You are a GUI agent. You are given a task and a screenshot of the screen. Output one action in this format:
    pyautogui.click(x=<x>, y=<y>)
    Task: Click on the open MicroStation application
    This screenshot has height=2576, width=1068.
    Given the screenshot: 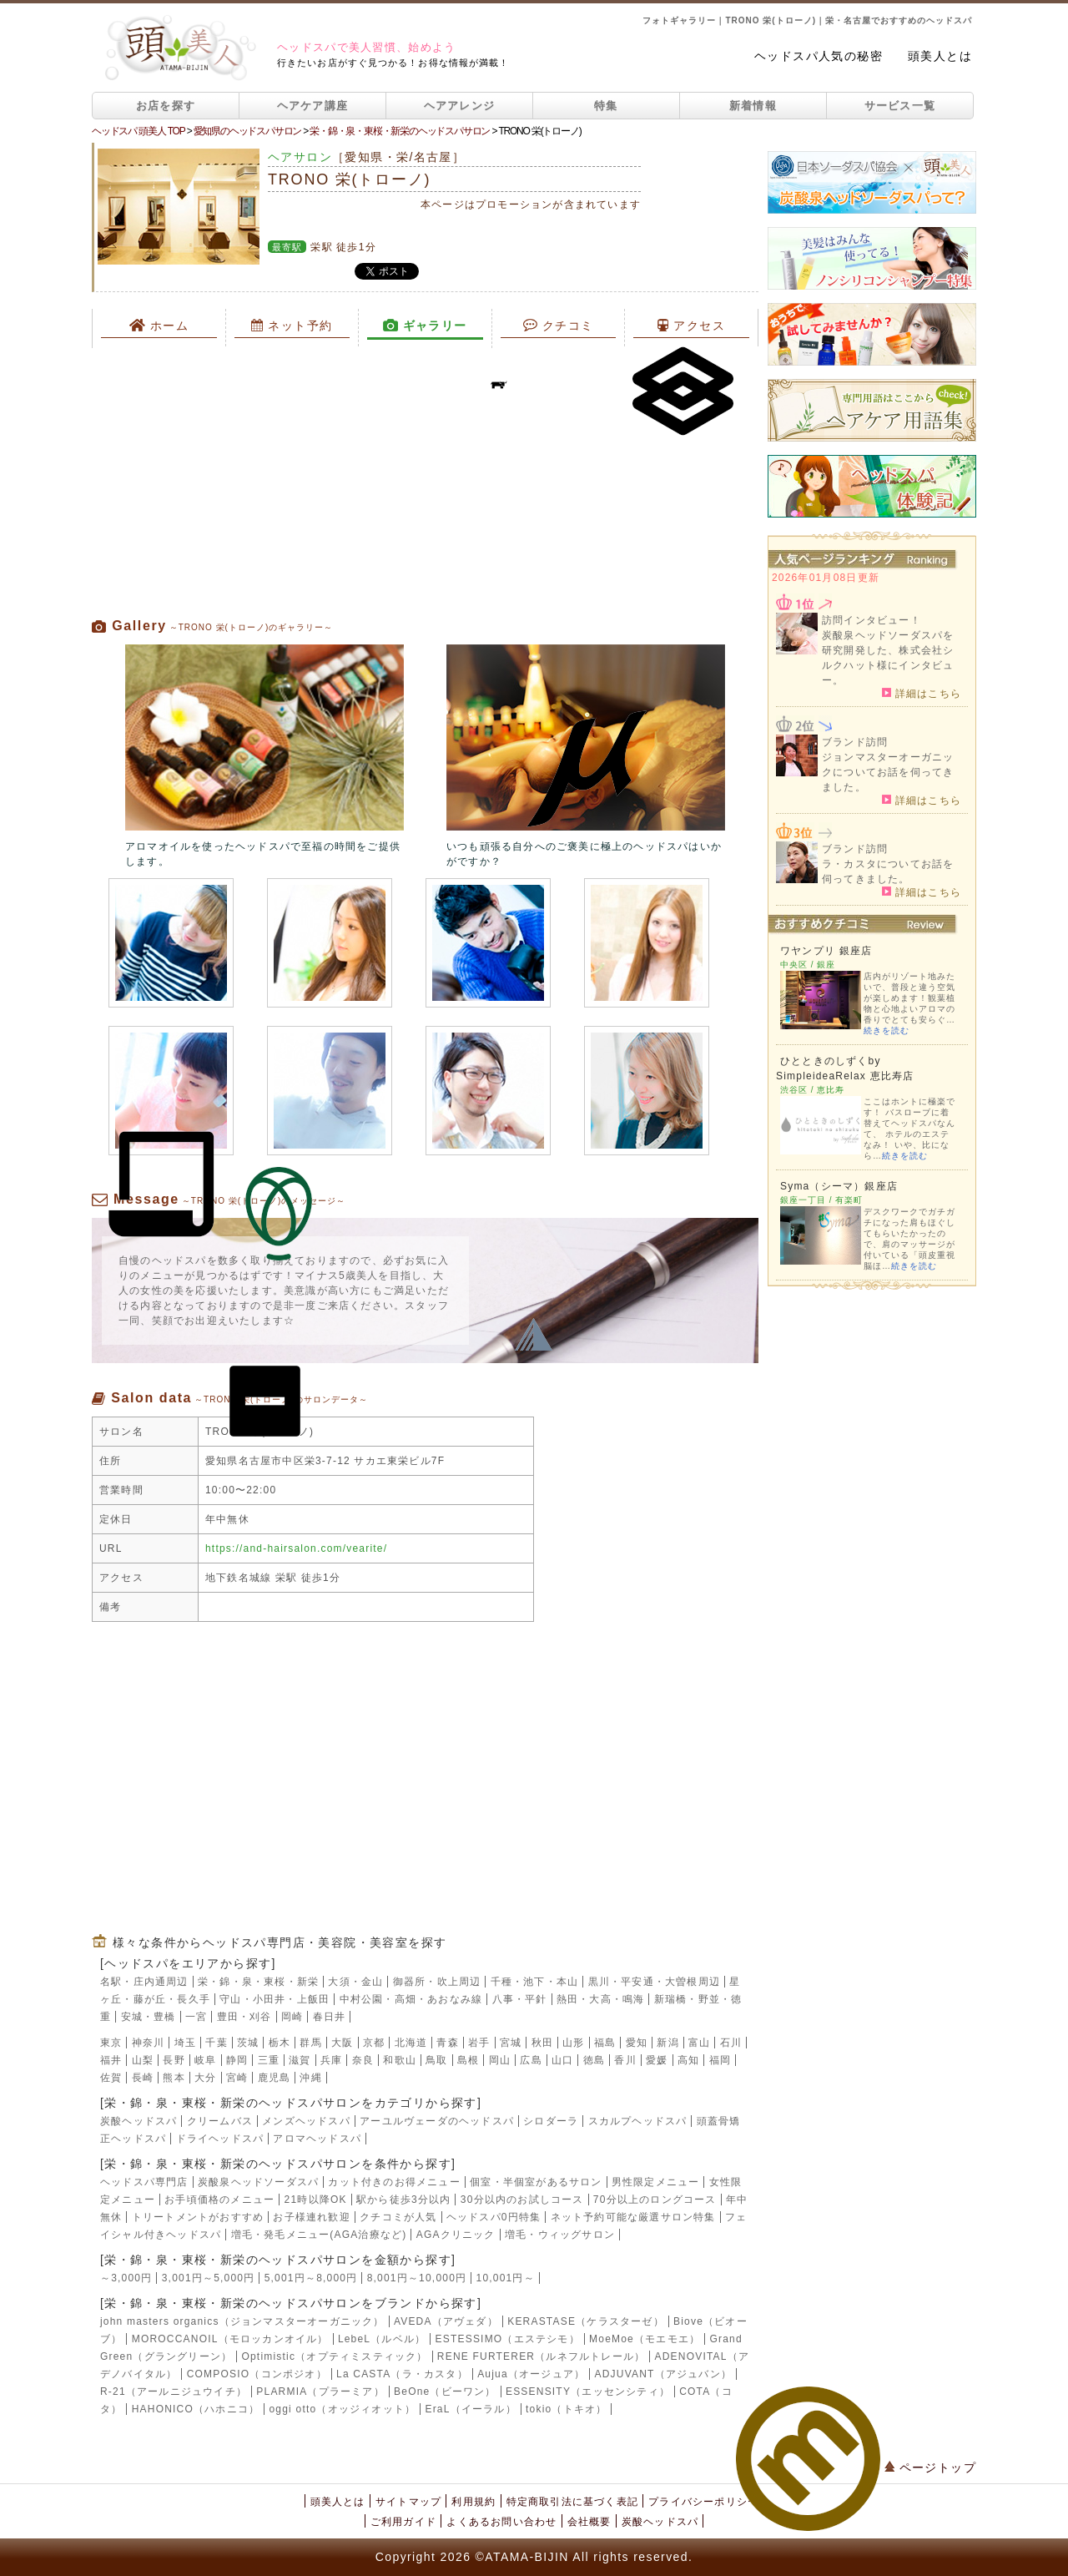 What is the action you would take?
    pyautogui.click(x=587, y=769)
    